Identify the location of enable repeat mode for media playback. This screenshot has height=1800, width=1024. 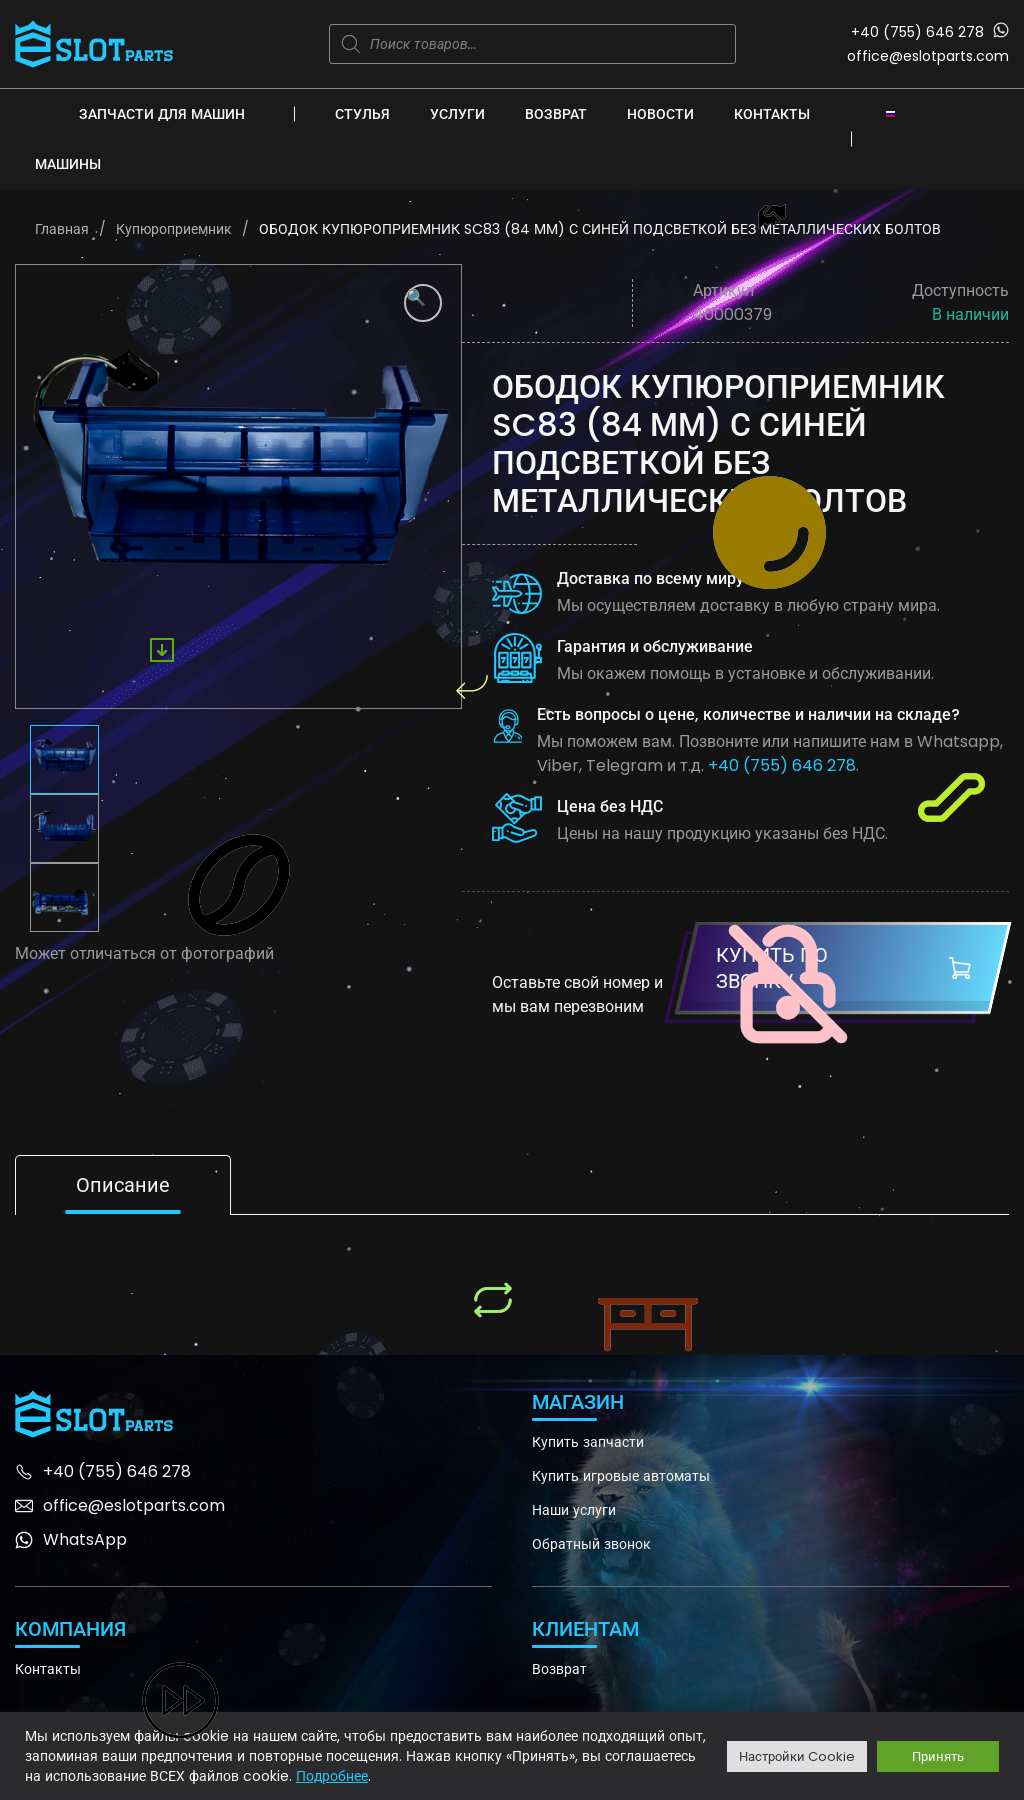
(493, 1300).